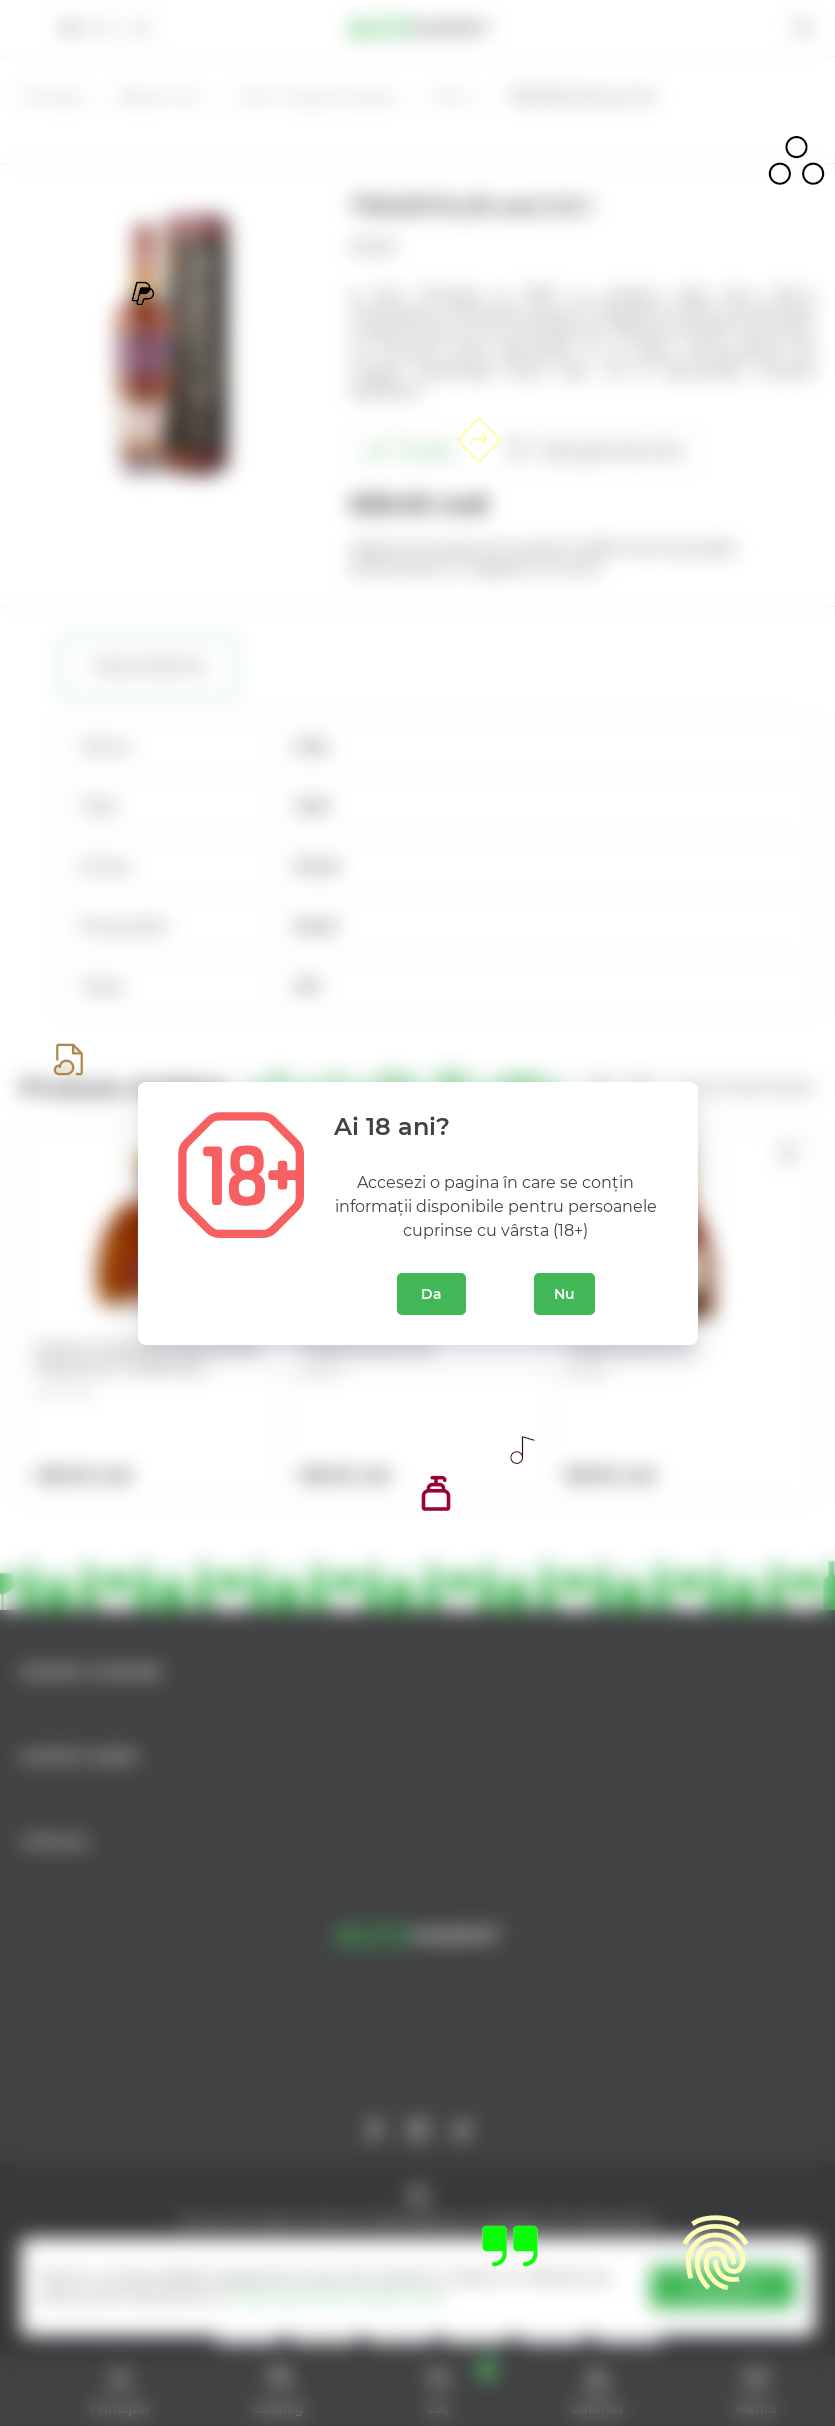 The width and height of the screenshot is (835, 2426). I want to click on view or add a quote, so click(510, 2245).